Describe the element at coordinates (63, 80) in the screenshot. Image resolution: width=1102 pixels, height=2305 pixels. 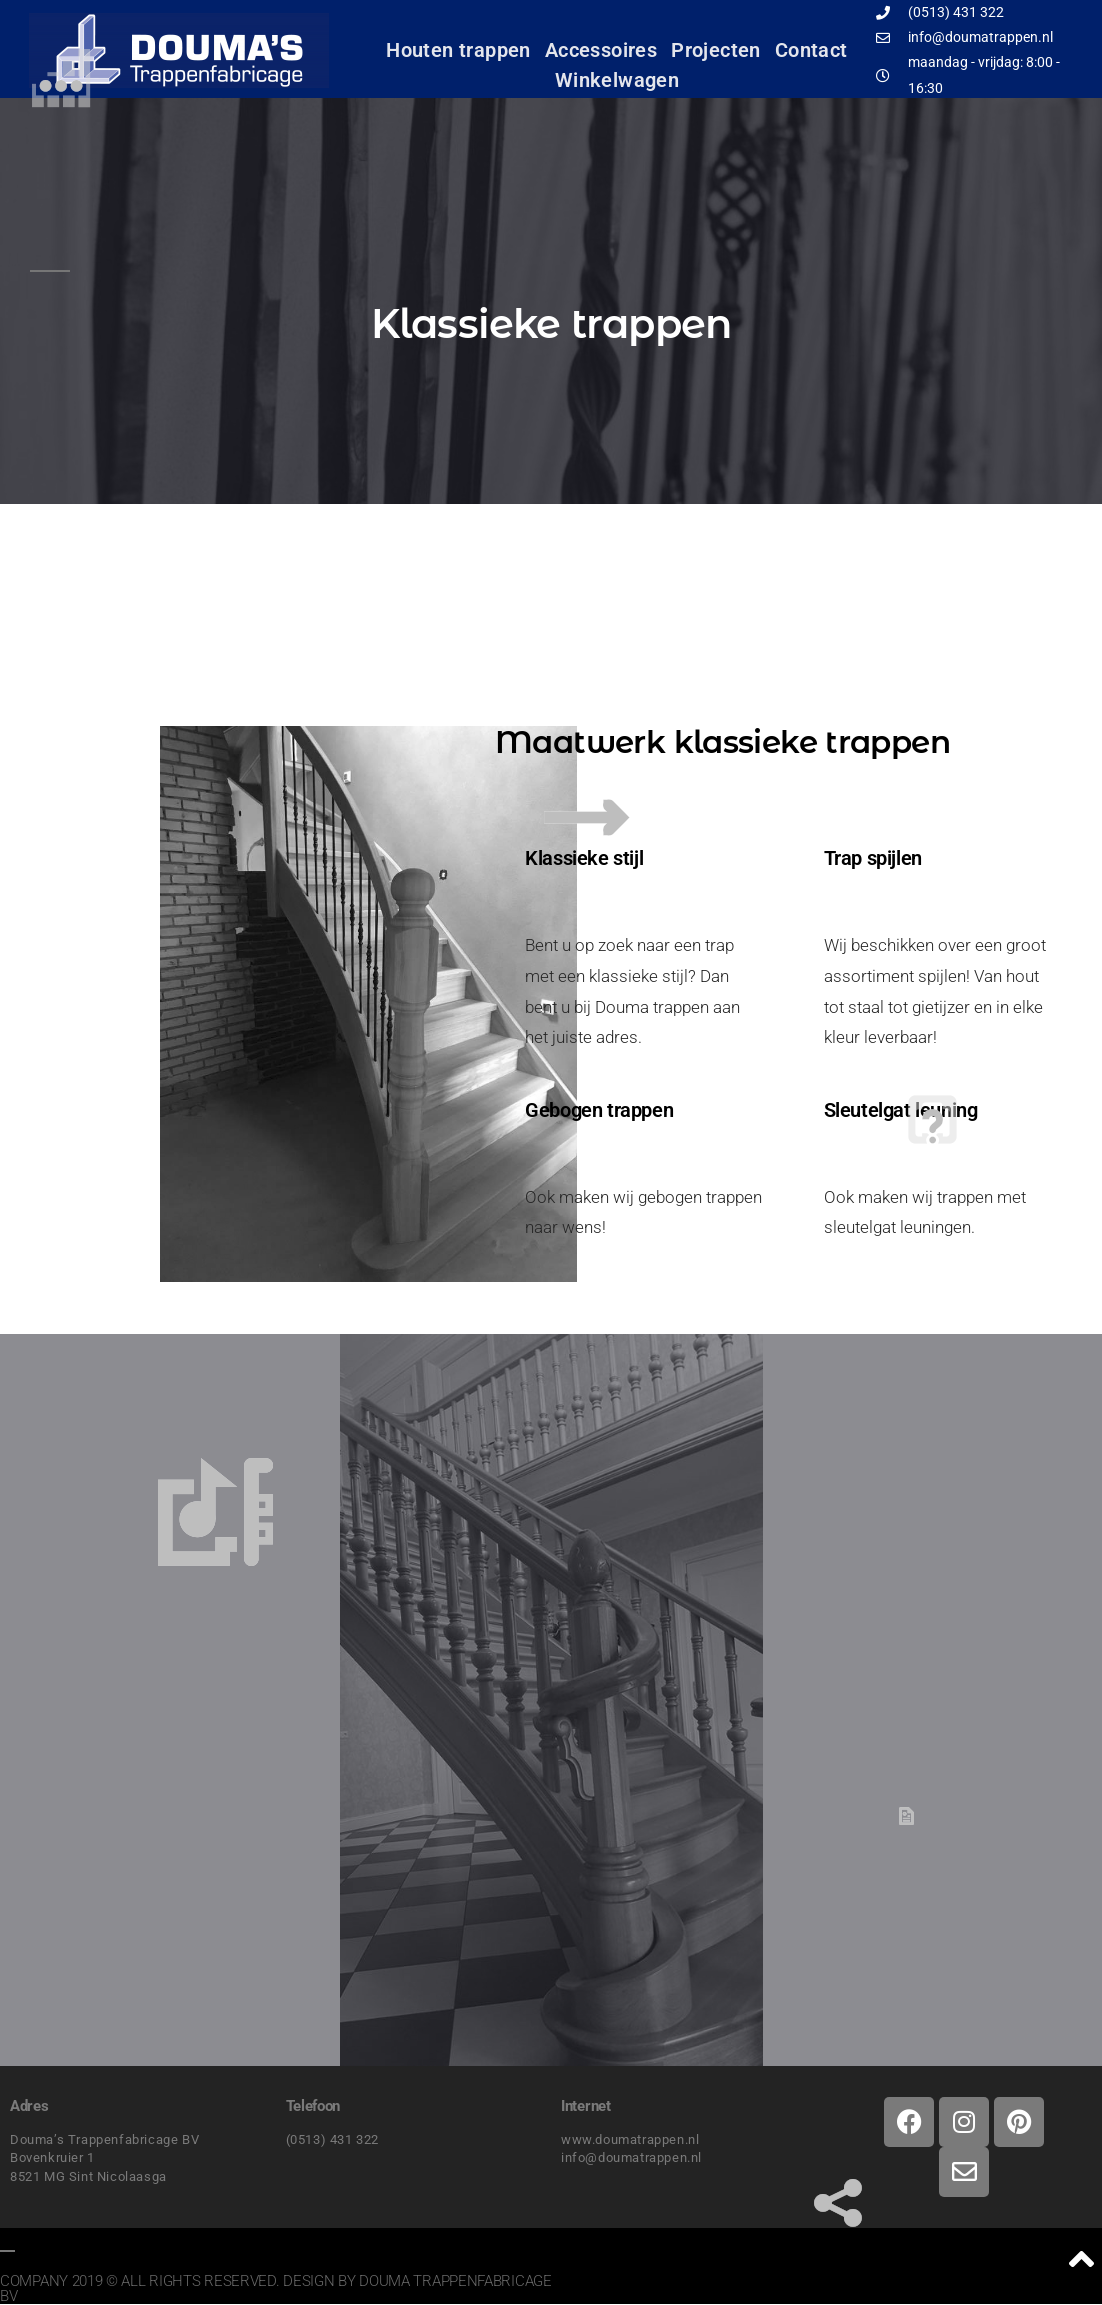
I see `indicates cellular network signal is being acquired` at that location.